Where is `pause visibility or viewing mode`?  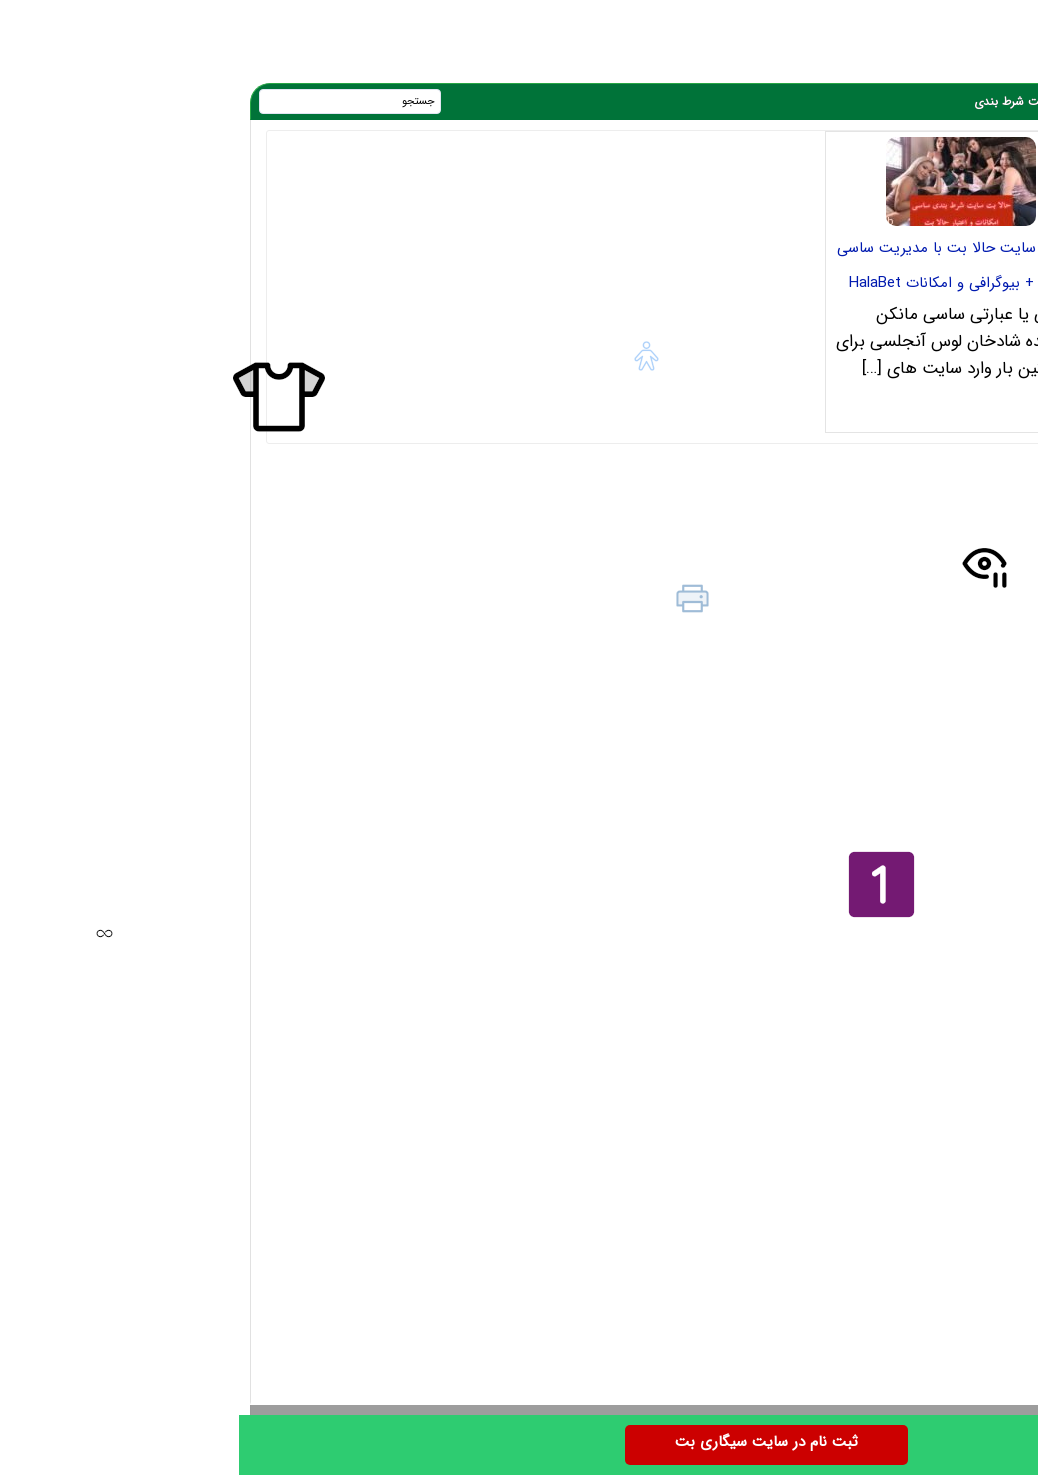
pause visibility or viewing mode is located at coordinates (984, 563).